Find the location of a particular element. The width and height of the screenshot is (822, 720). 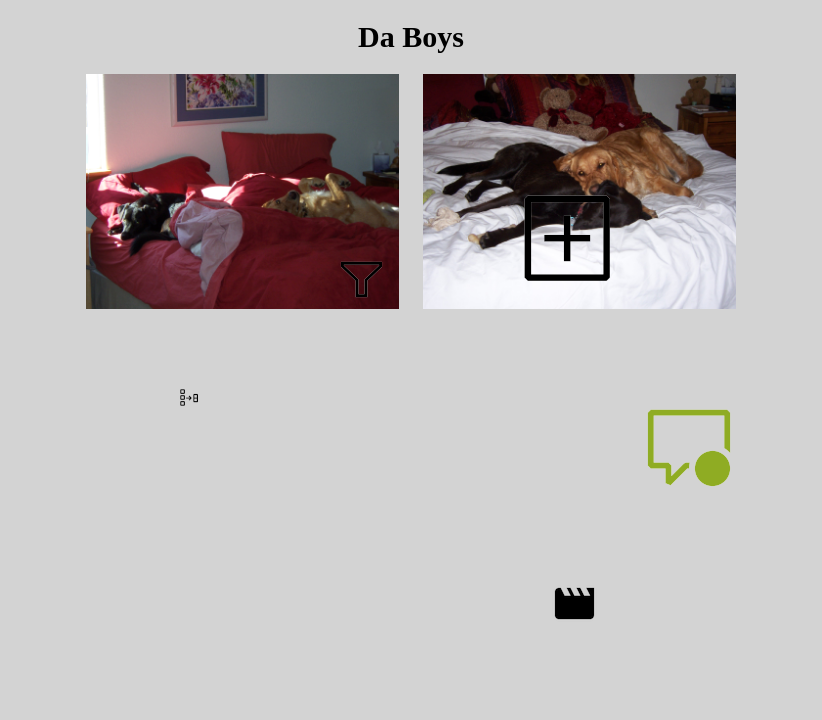

view unresolved comments is located at coordinates (689, 445).